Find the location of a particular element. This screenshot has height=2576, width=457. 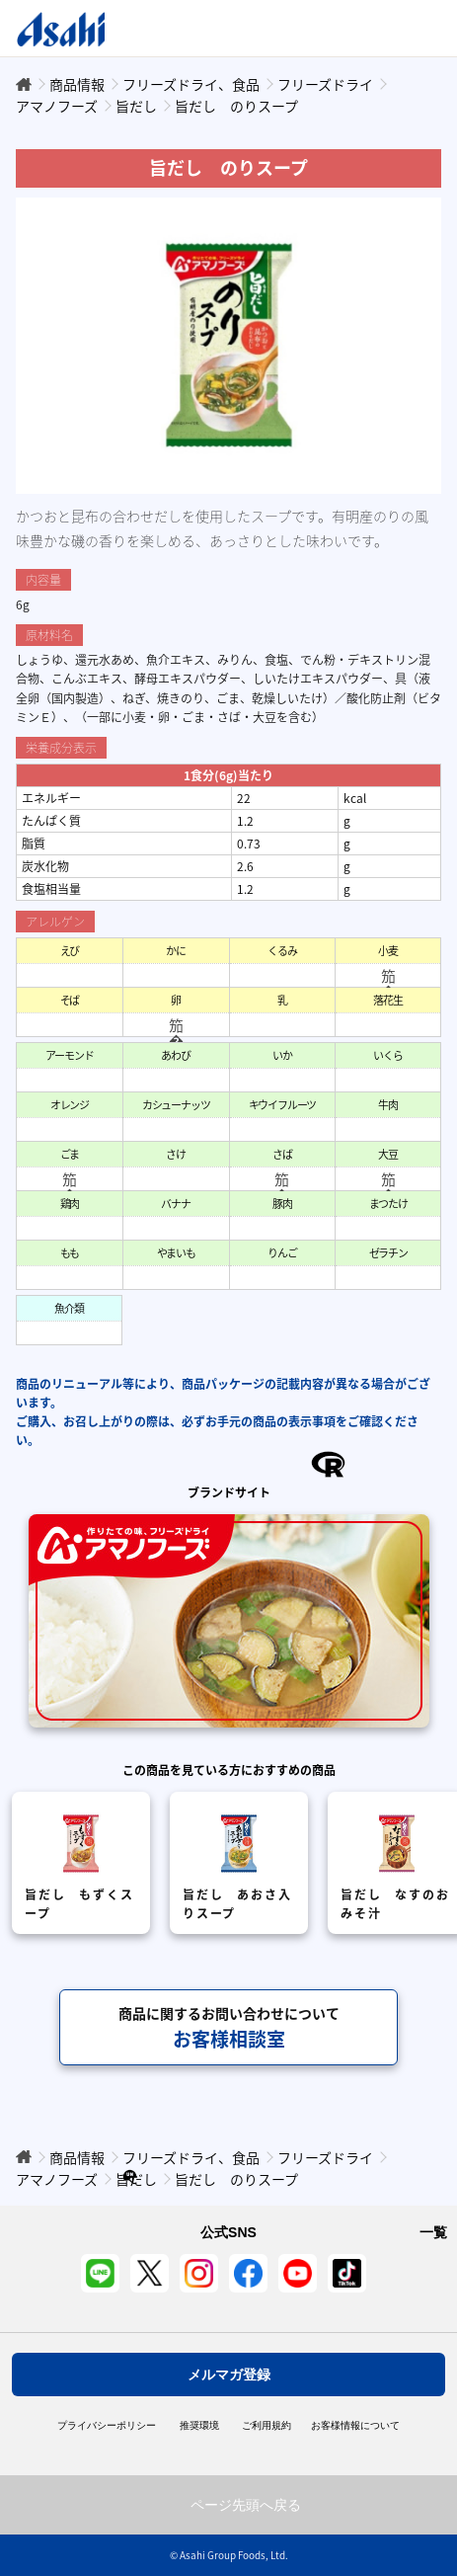

indicates united nations peacekeeping forces is located at coordinates (130, 2177).